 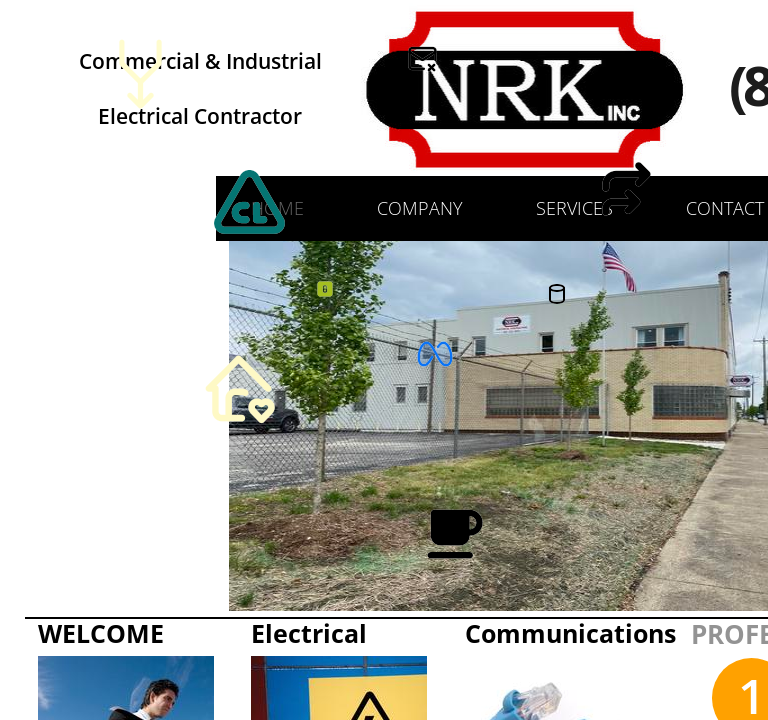 What do you see at coordinates (435, 354) in the screenshot?
I see `Meta company logo` at bounding box center [435, 354].